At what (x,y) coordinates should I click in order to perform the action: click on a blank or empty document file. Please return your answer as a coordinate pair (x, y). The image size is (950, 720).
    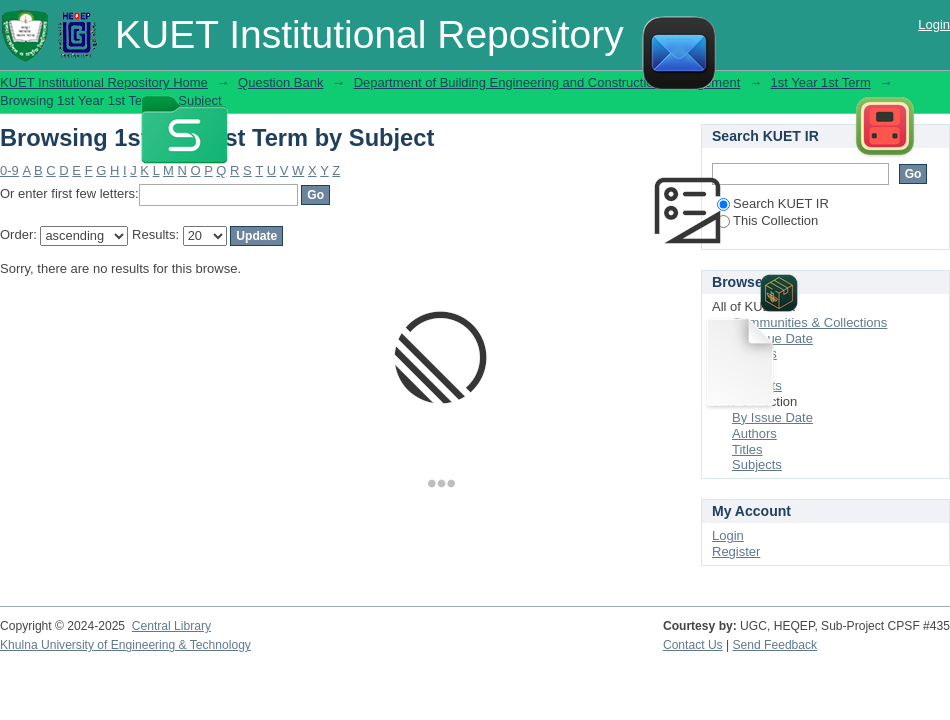
    Looking at the image, I should click on (740, 364).